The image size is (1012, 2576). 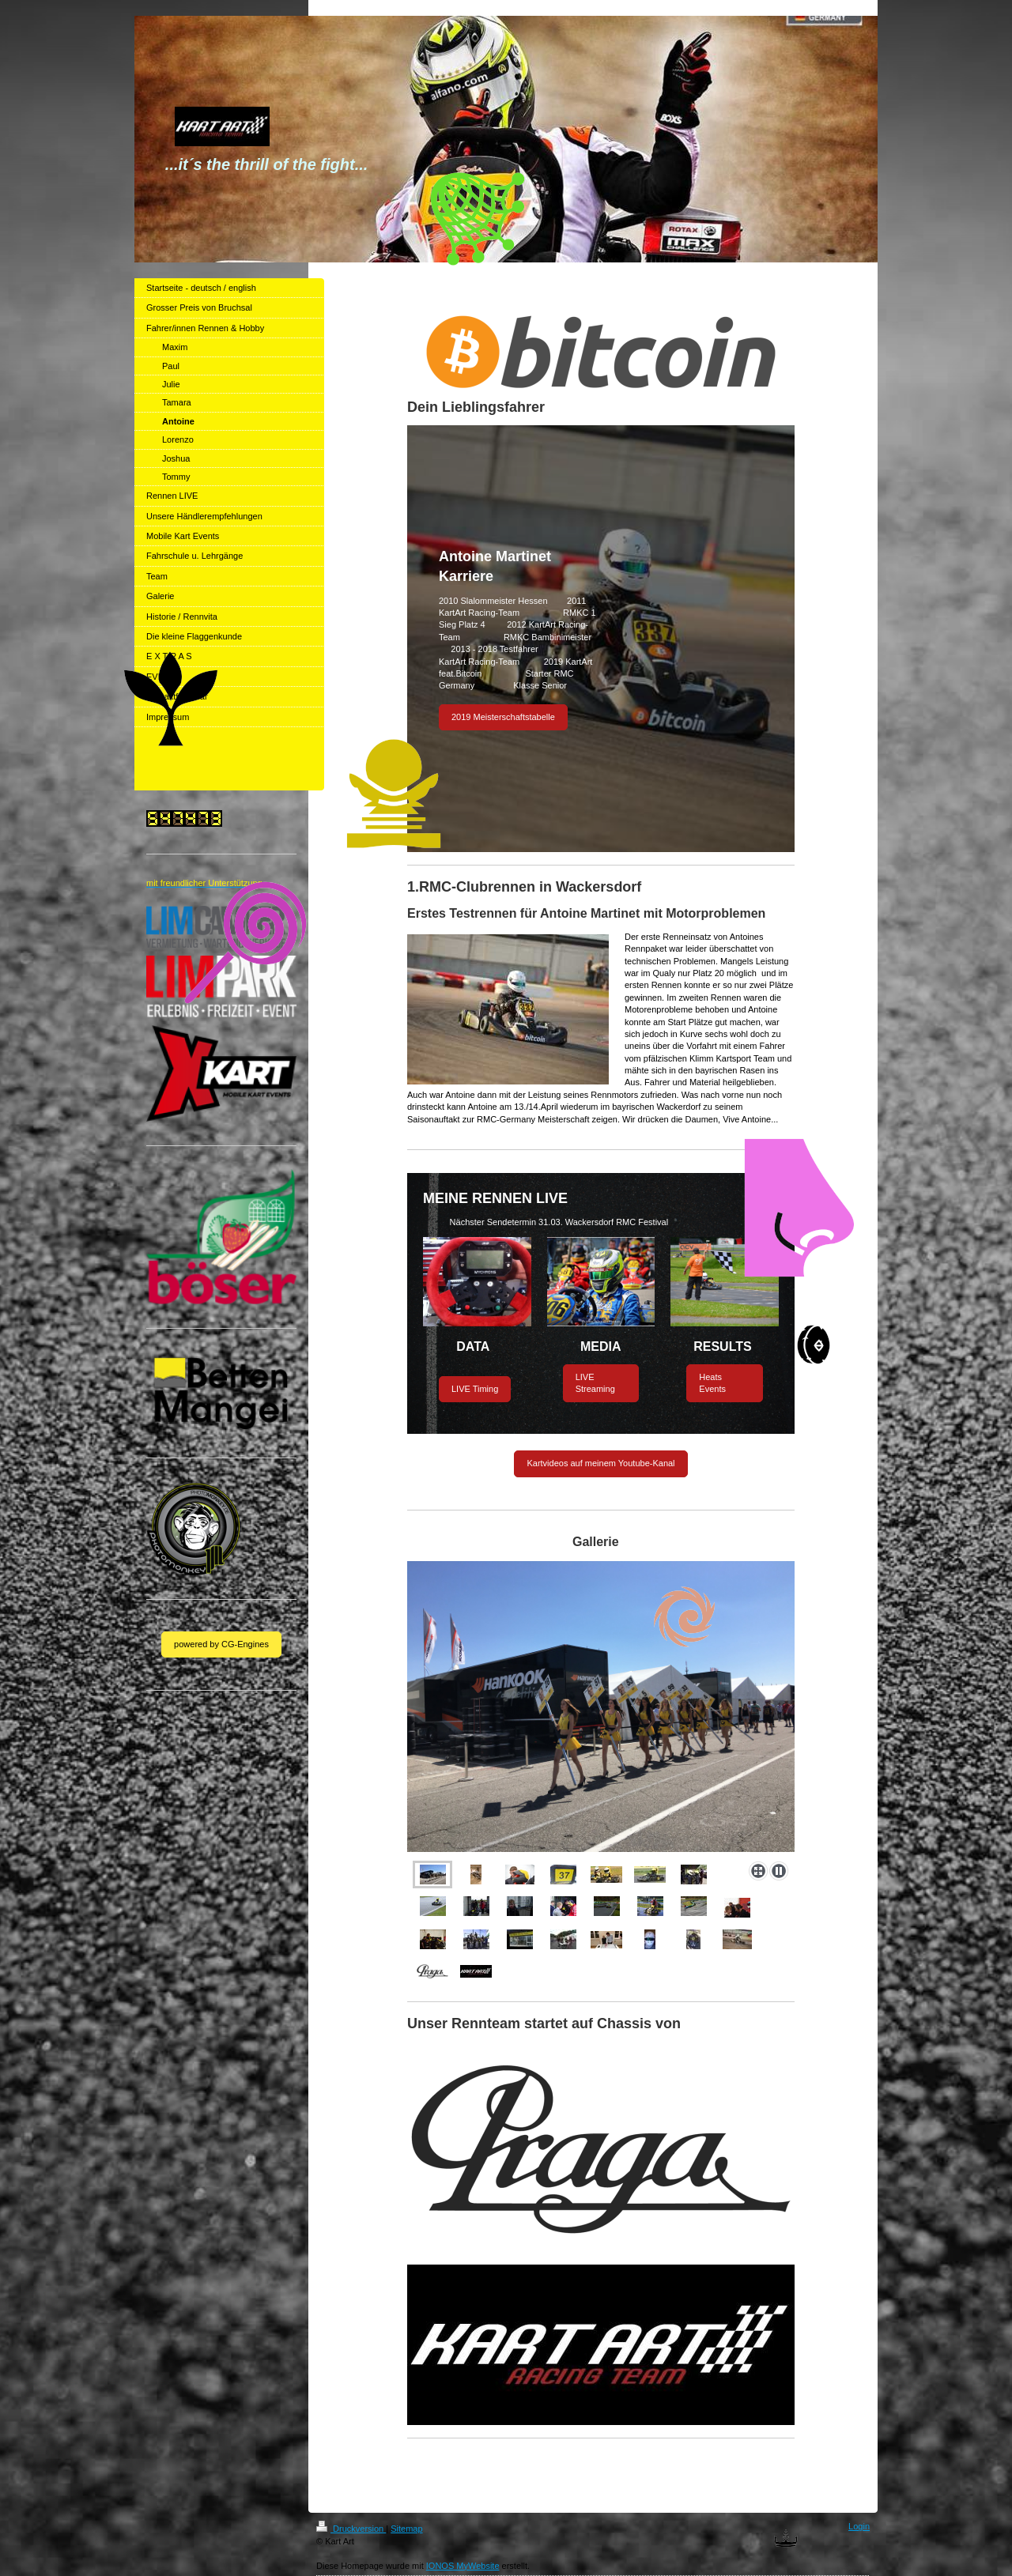 I want to click on fishing net tool or equipment in a game, so click(x=478, y=219).